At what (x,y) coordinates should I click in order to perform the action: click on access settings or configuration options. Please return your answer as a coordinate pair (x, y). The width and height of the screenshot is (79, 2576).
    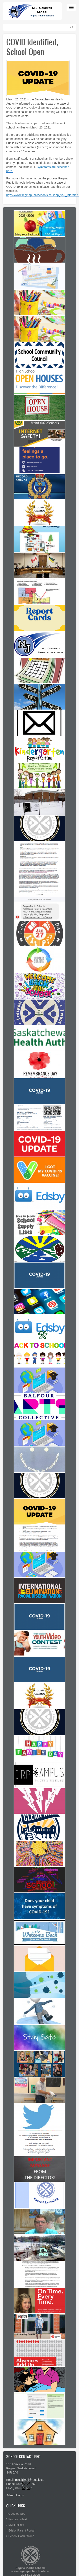
    Looking at the image, I should click on (42, 1335).